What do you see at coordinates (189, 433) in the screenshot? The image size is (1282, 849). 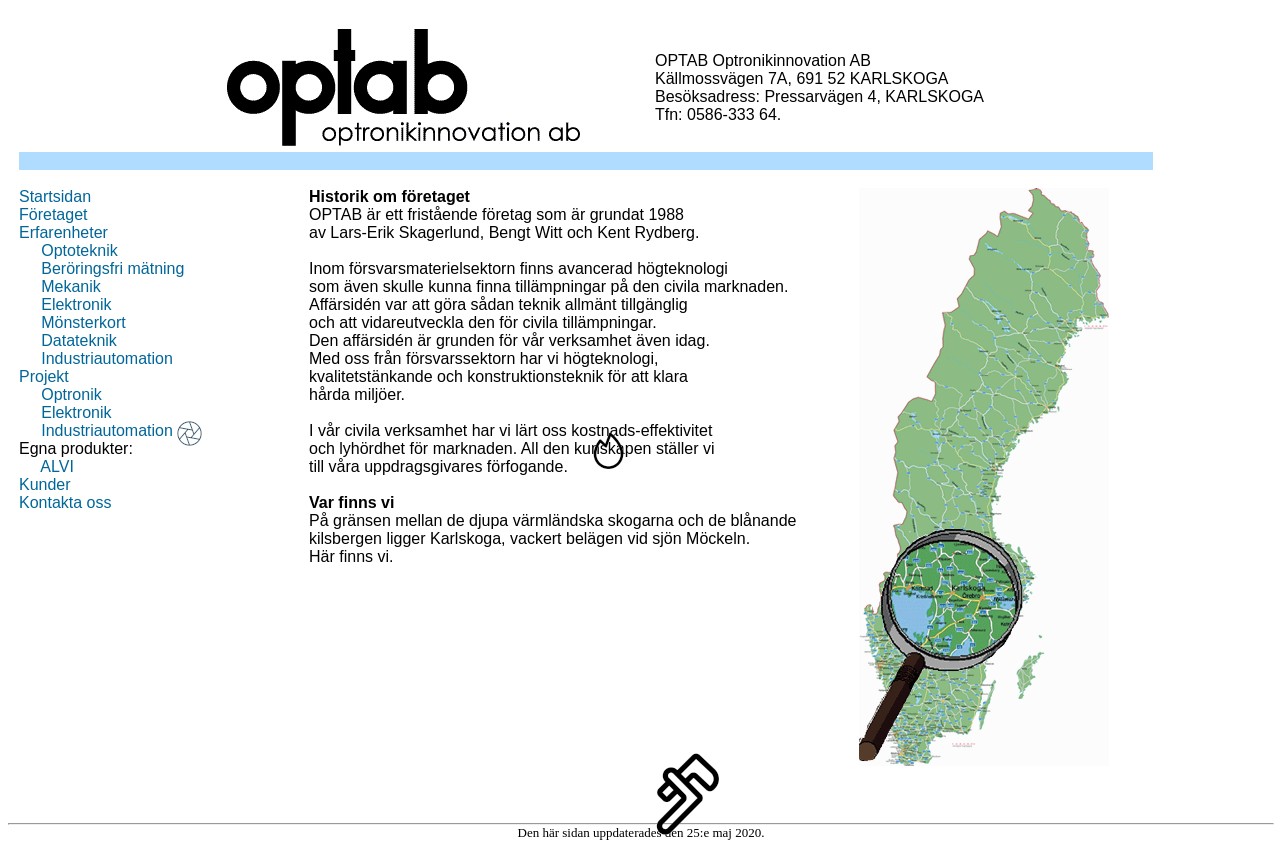 I see `adjust camera aperture settings` at bounding box center [189, 433].